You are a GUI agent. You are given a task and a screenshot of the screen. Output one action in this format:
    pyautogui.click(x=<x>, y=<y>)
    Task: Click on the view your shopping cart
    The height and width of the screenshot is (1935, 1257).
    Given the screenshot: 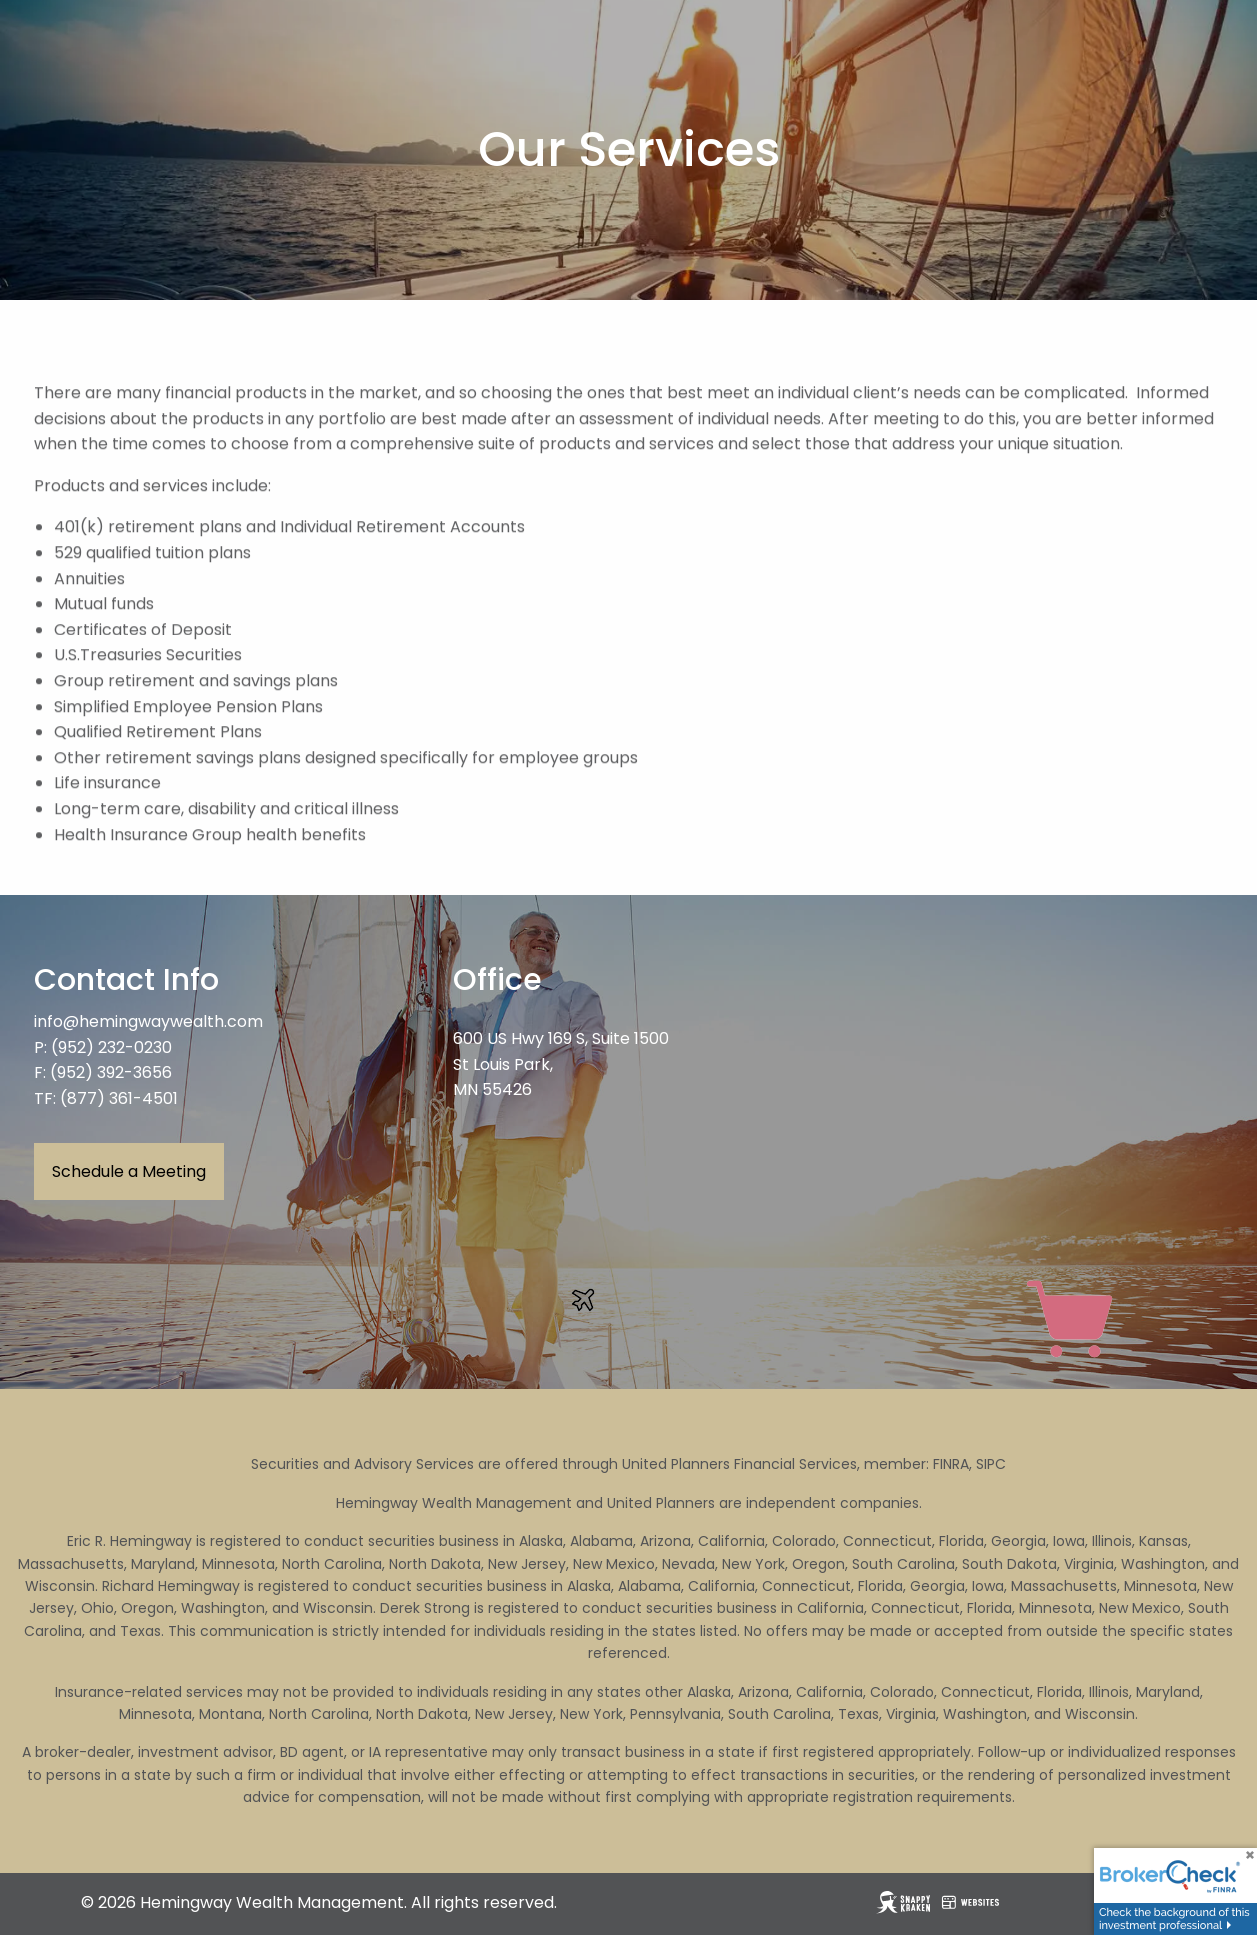 What is the action you would take?
    pyautogui.click(x=1071, y=1319)
    